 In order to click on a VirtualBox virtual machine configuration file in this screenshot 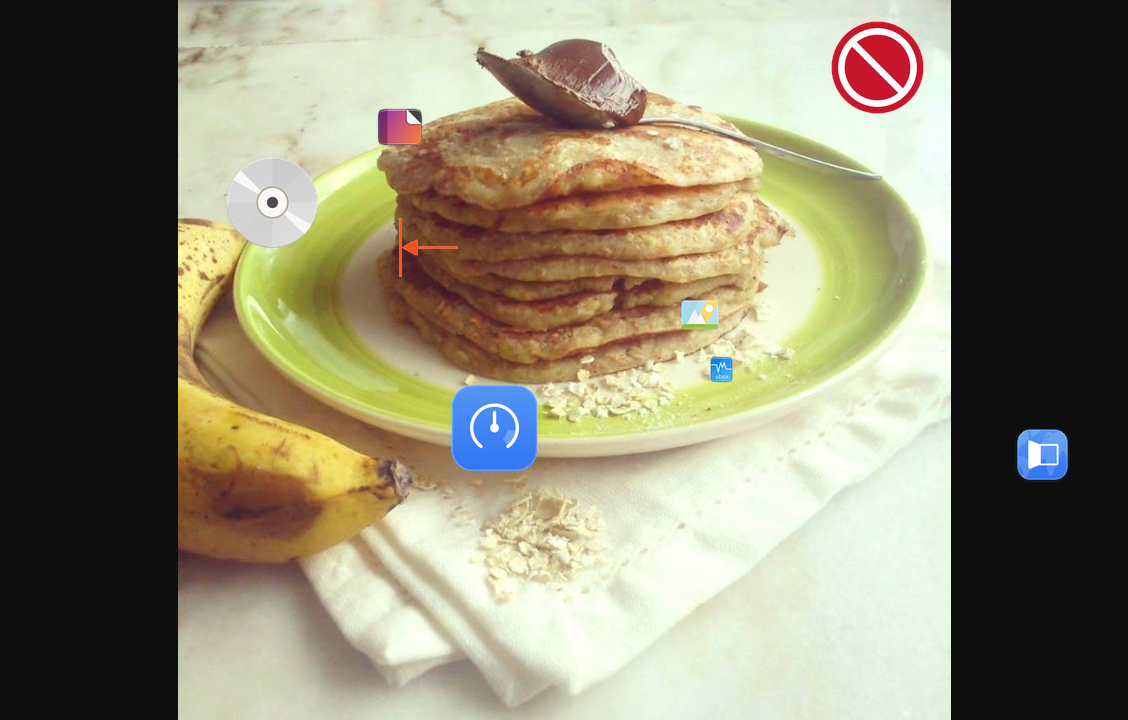, I will do `click(721, 369)`.